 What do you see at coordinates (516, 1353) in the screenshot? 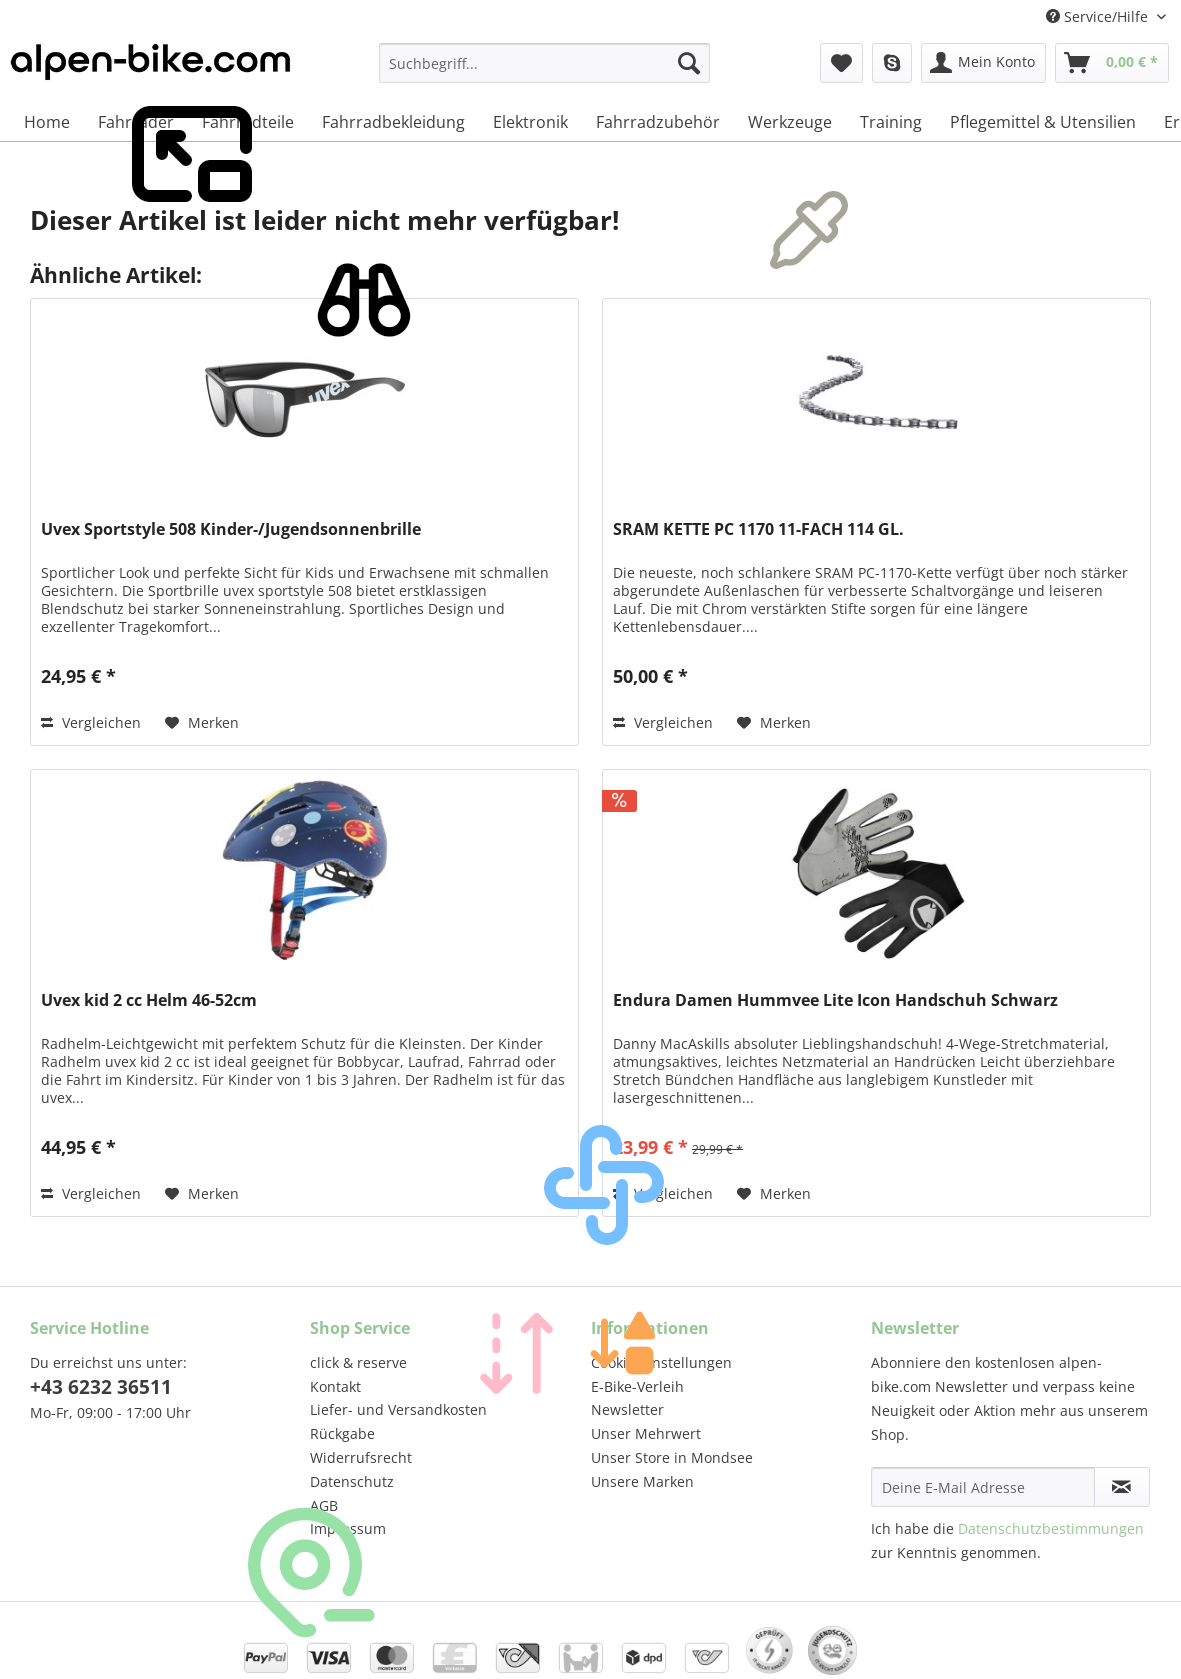
I see `upload or transfer data upward` at bounding box center [516, 1353].